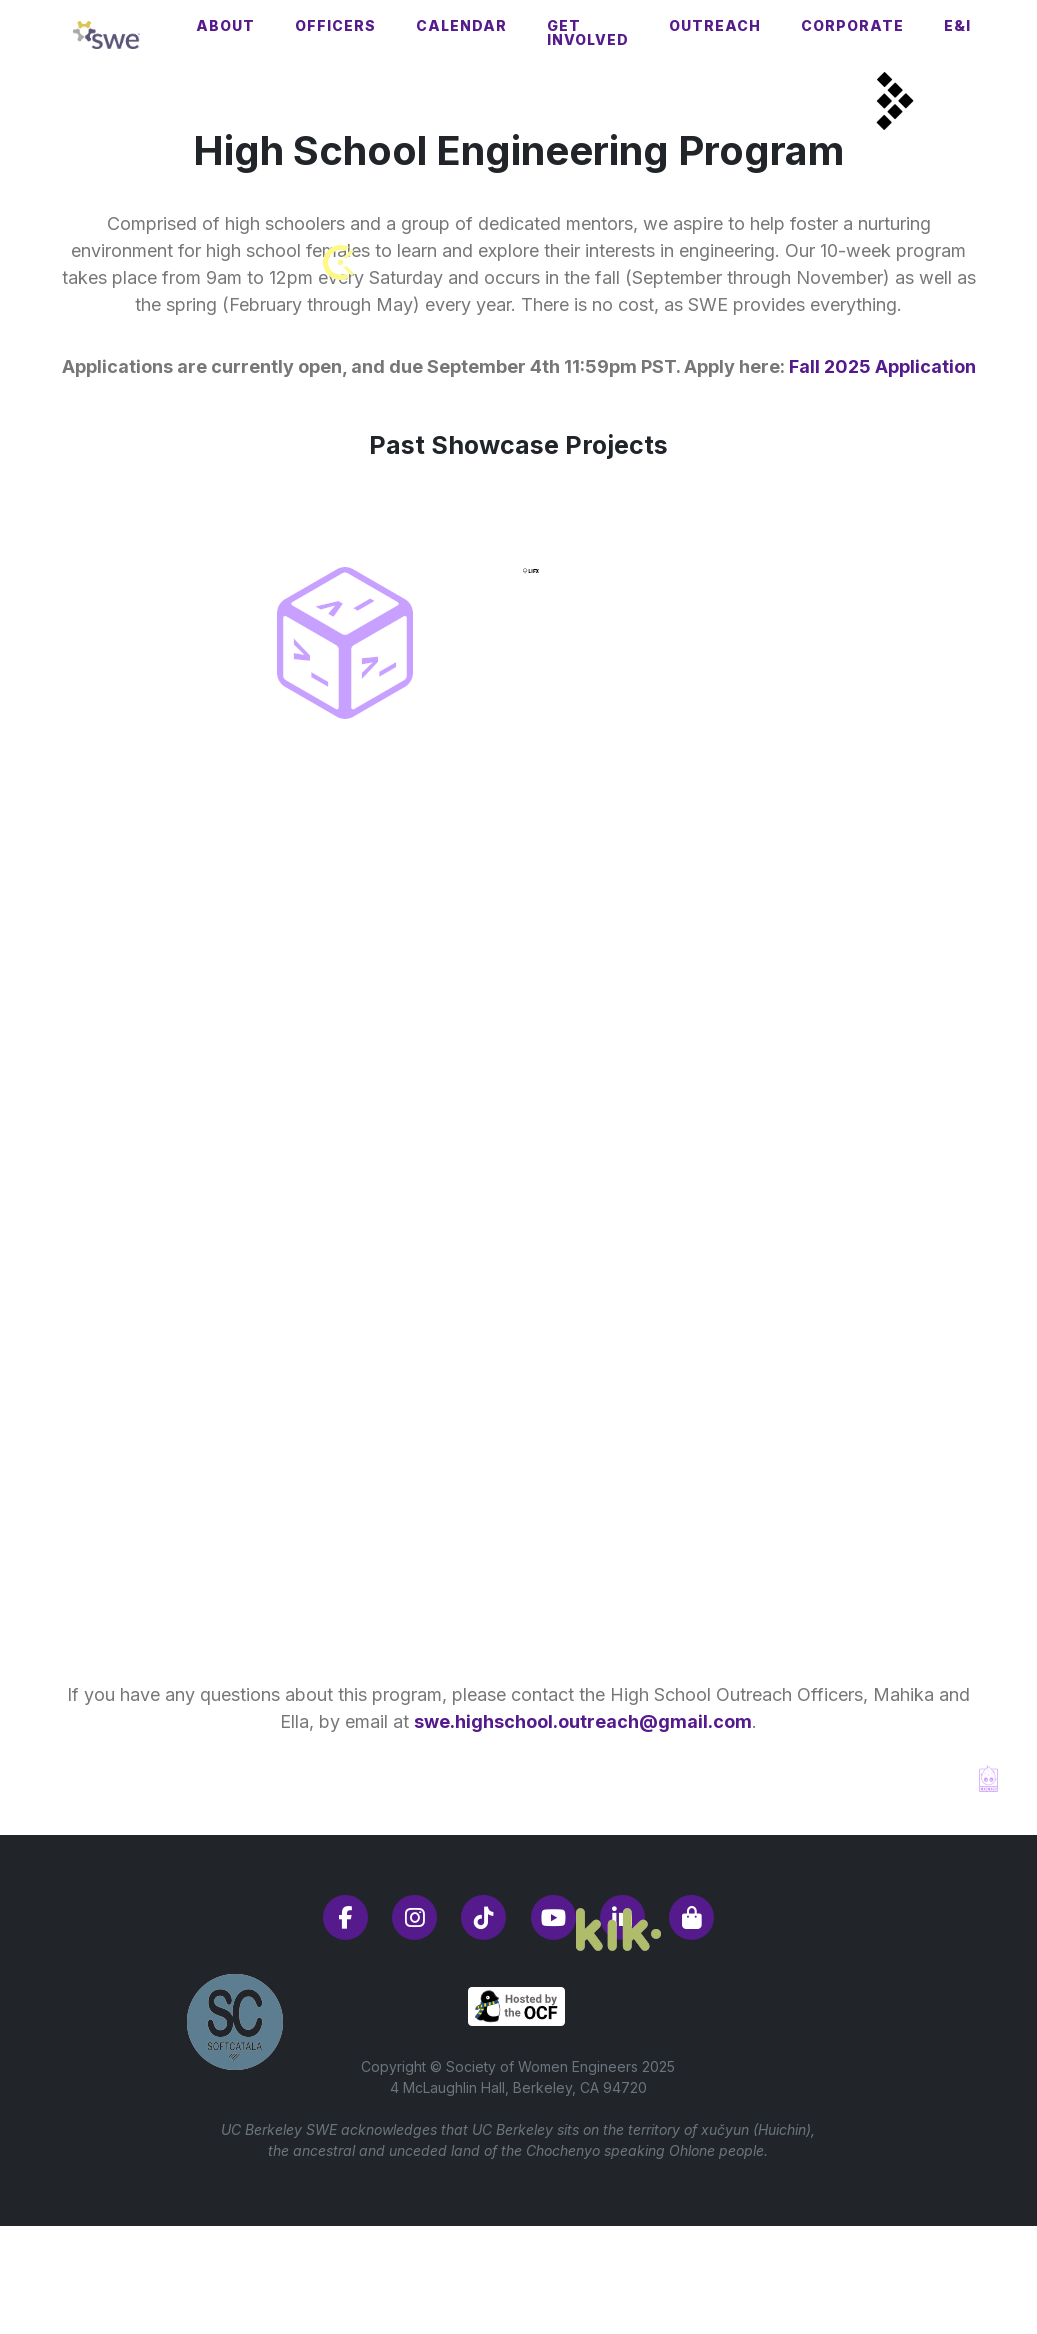  I want to click on open distrobox container management application, so click(345, 643).